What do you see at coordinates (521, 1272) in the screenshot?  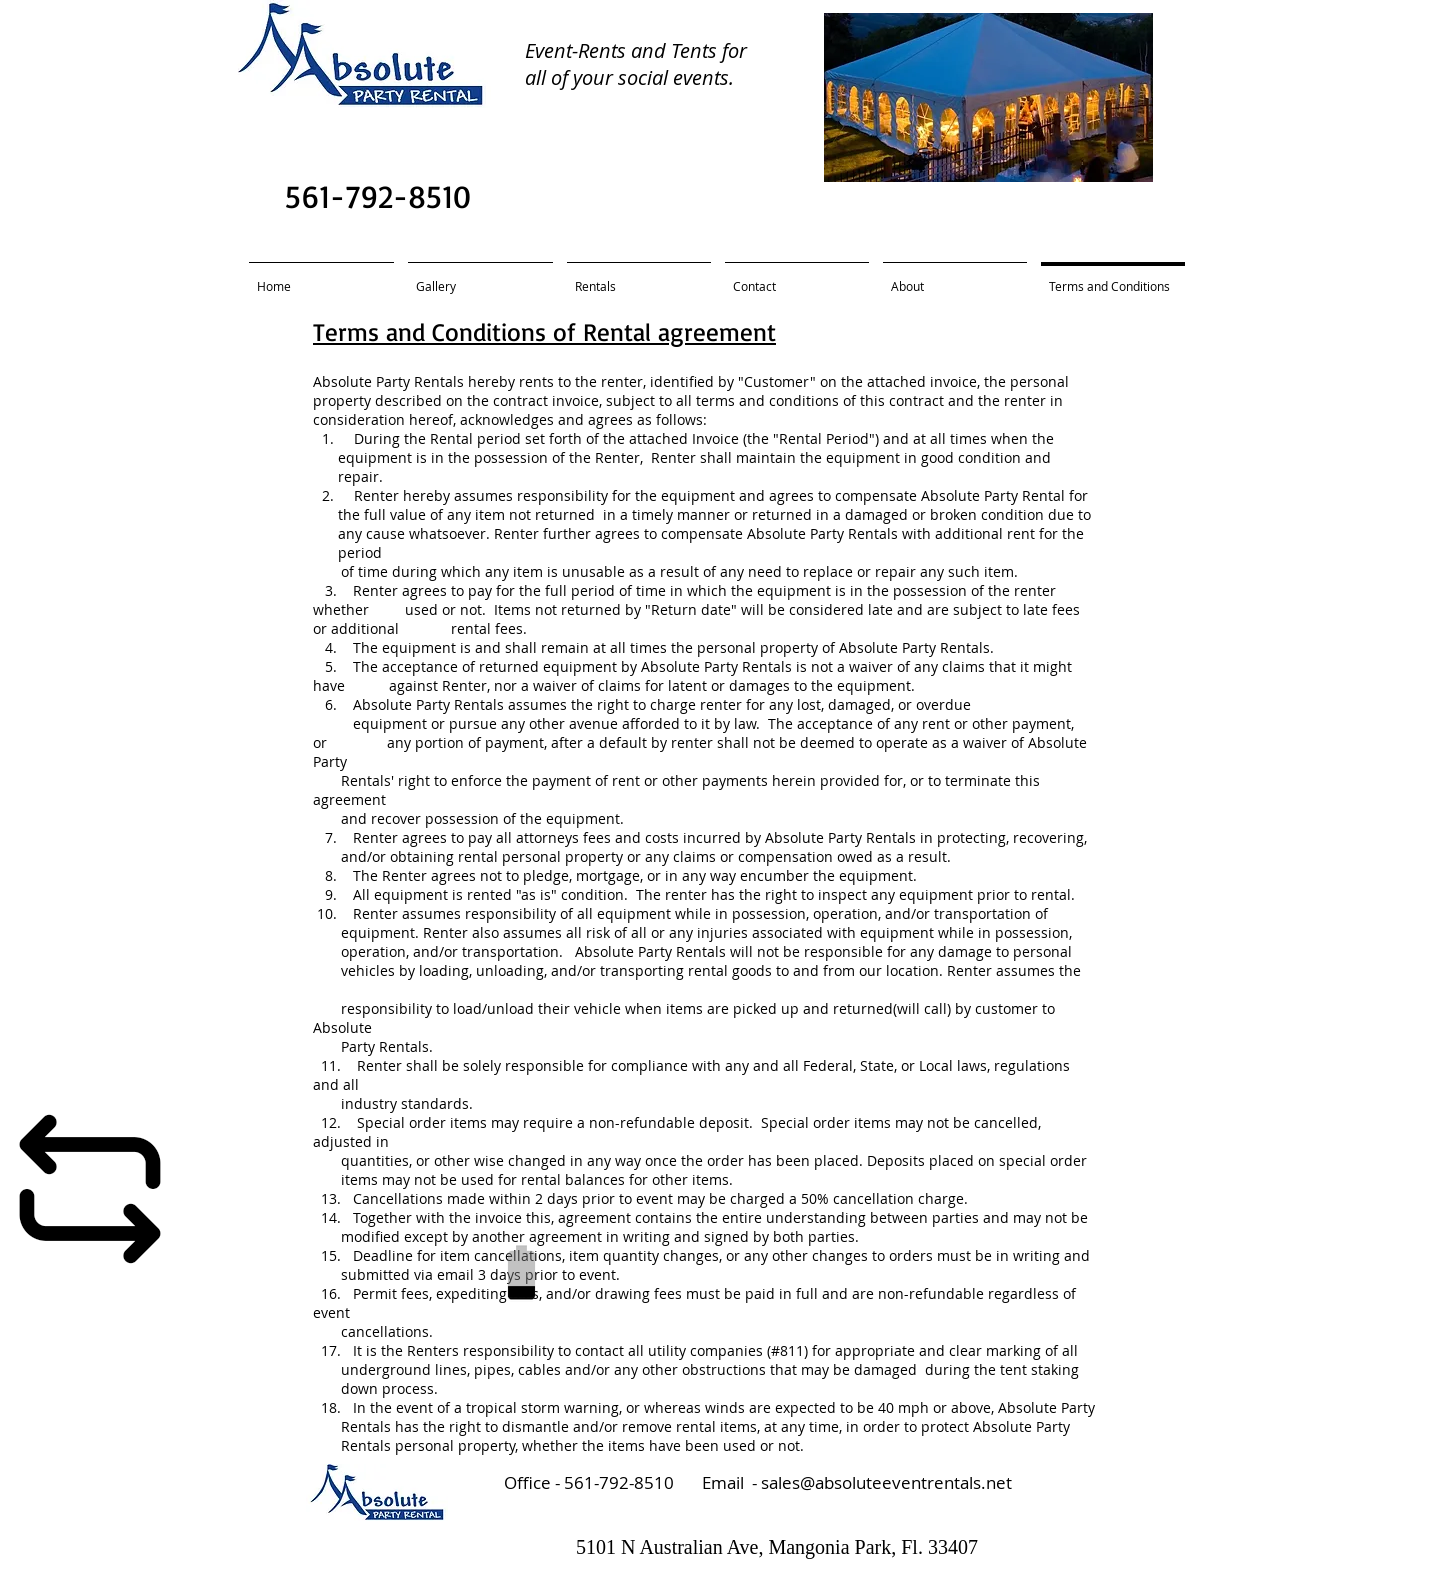 I see `indicates low battery level at 20%` at bounding box center [521, 1272].